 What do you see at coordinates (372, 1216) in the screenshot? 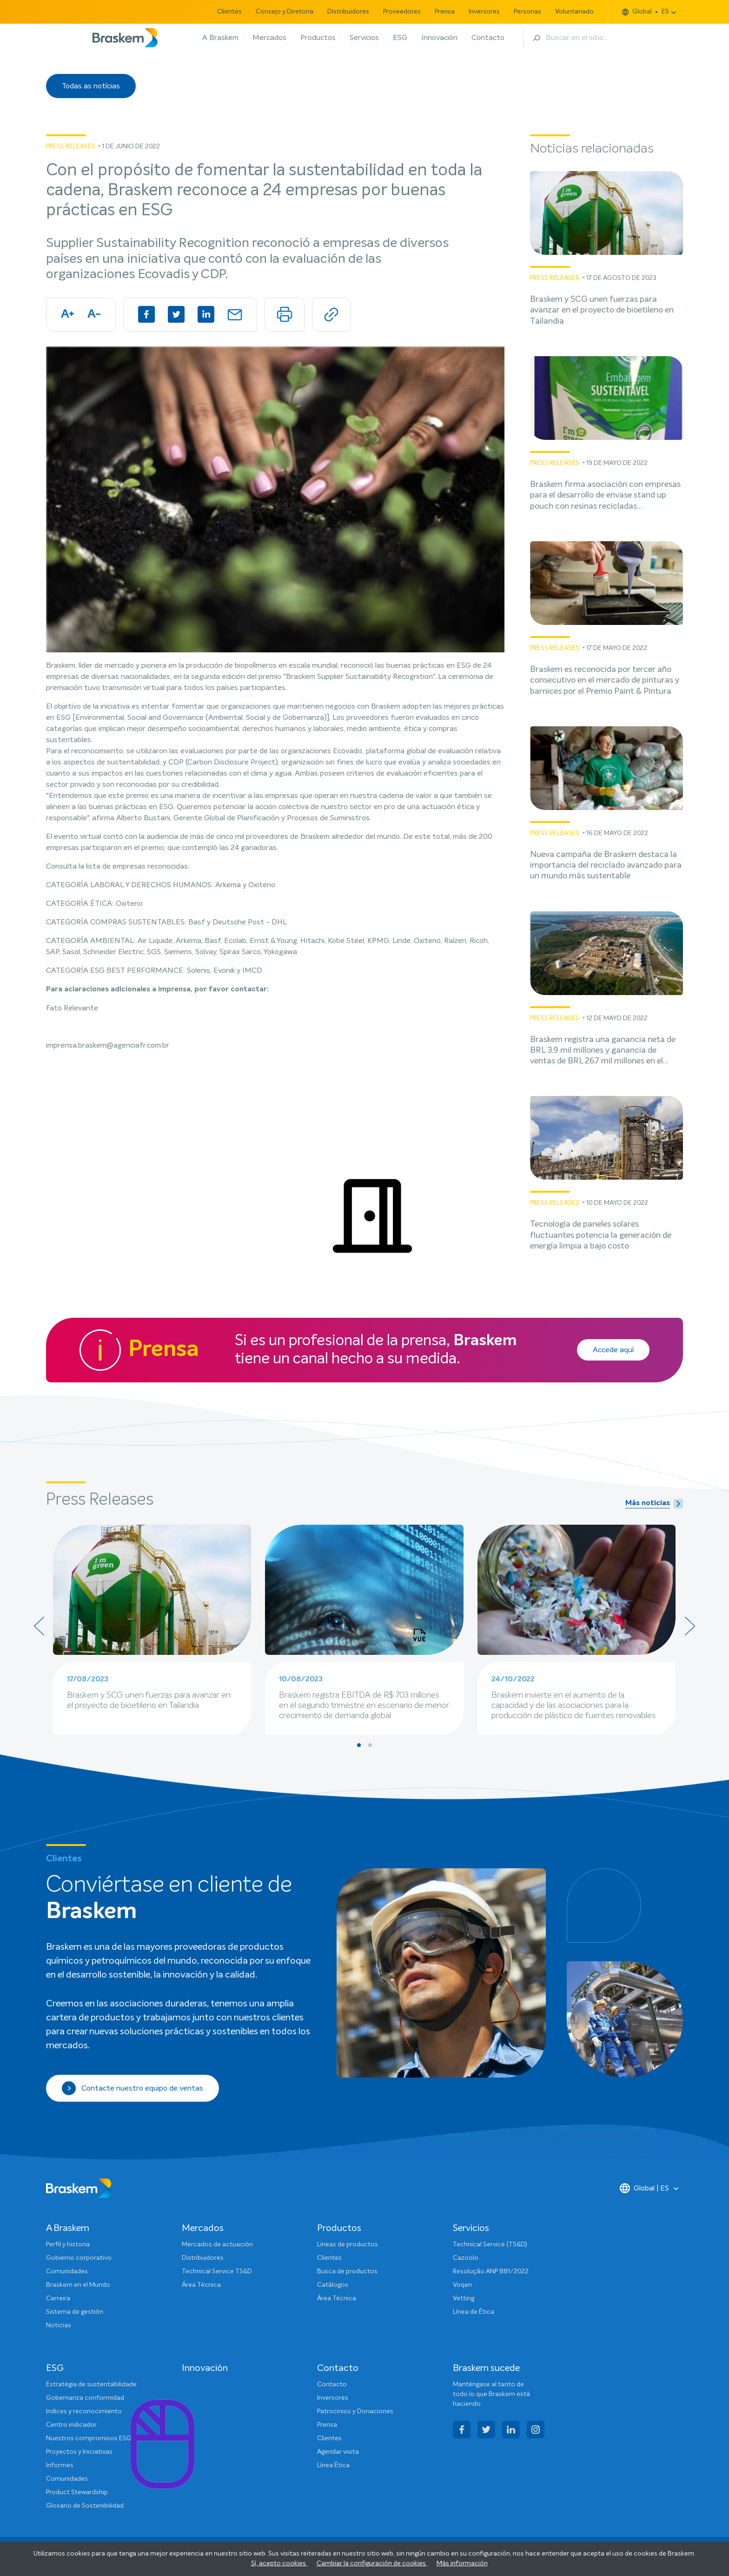
I see `log out or exit the application` at bounding box center [372, 1216].